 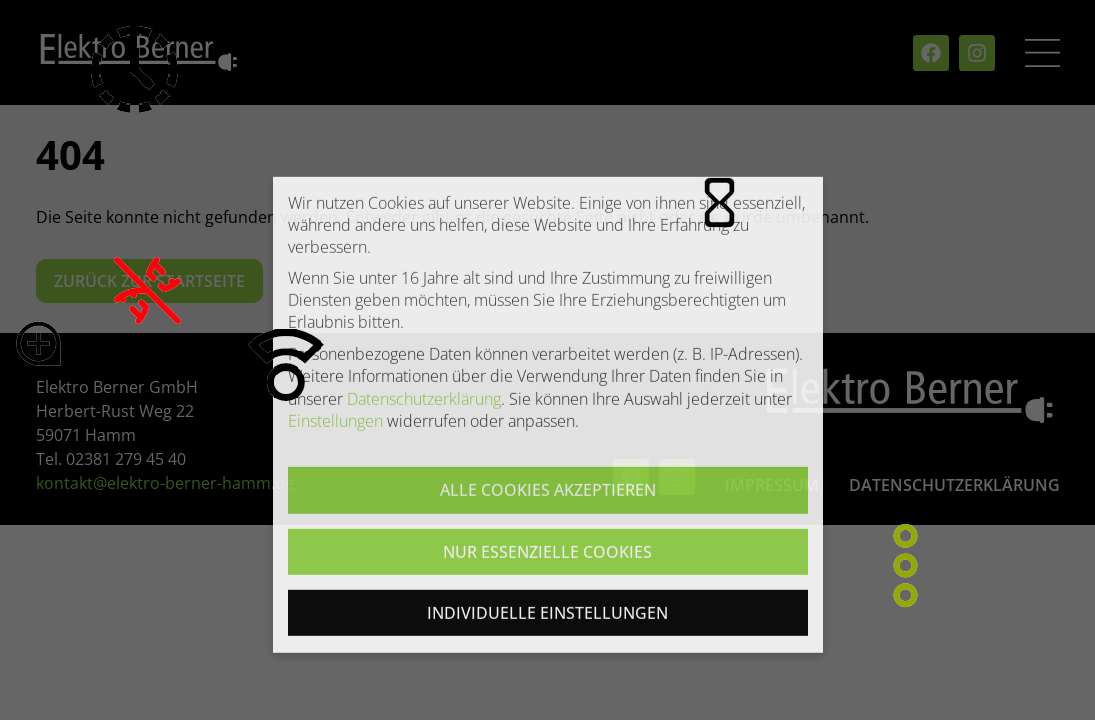 I want to click on calibrate compass or directional sensor, so click(x=286, y=363).